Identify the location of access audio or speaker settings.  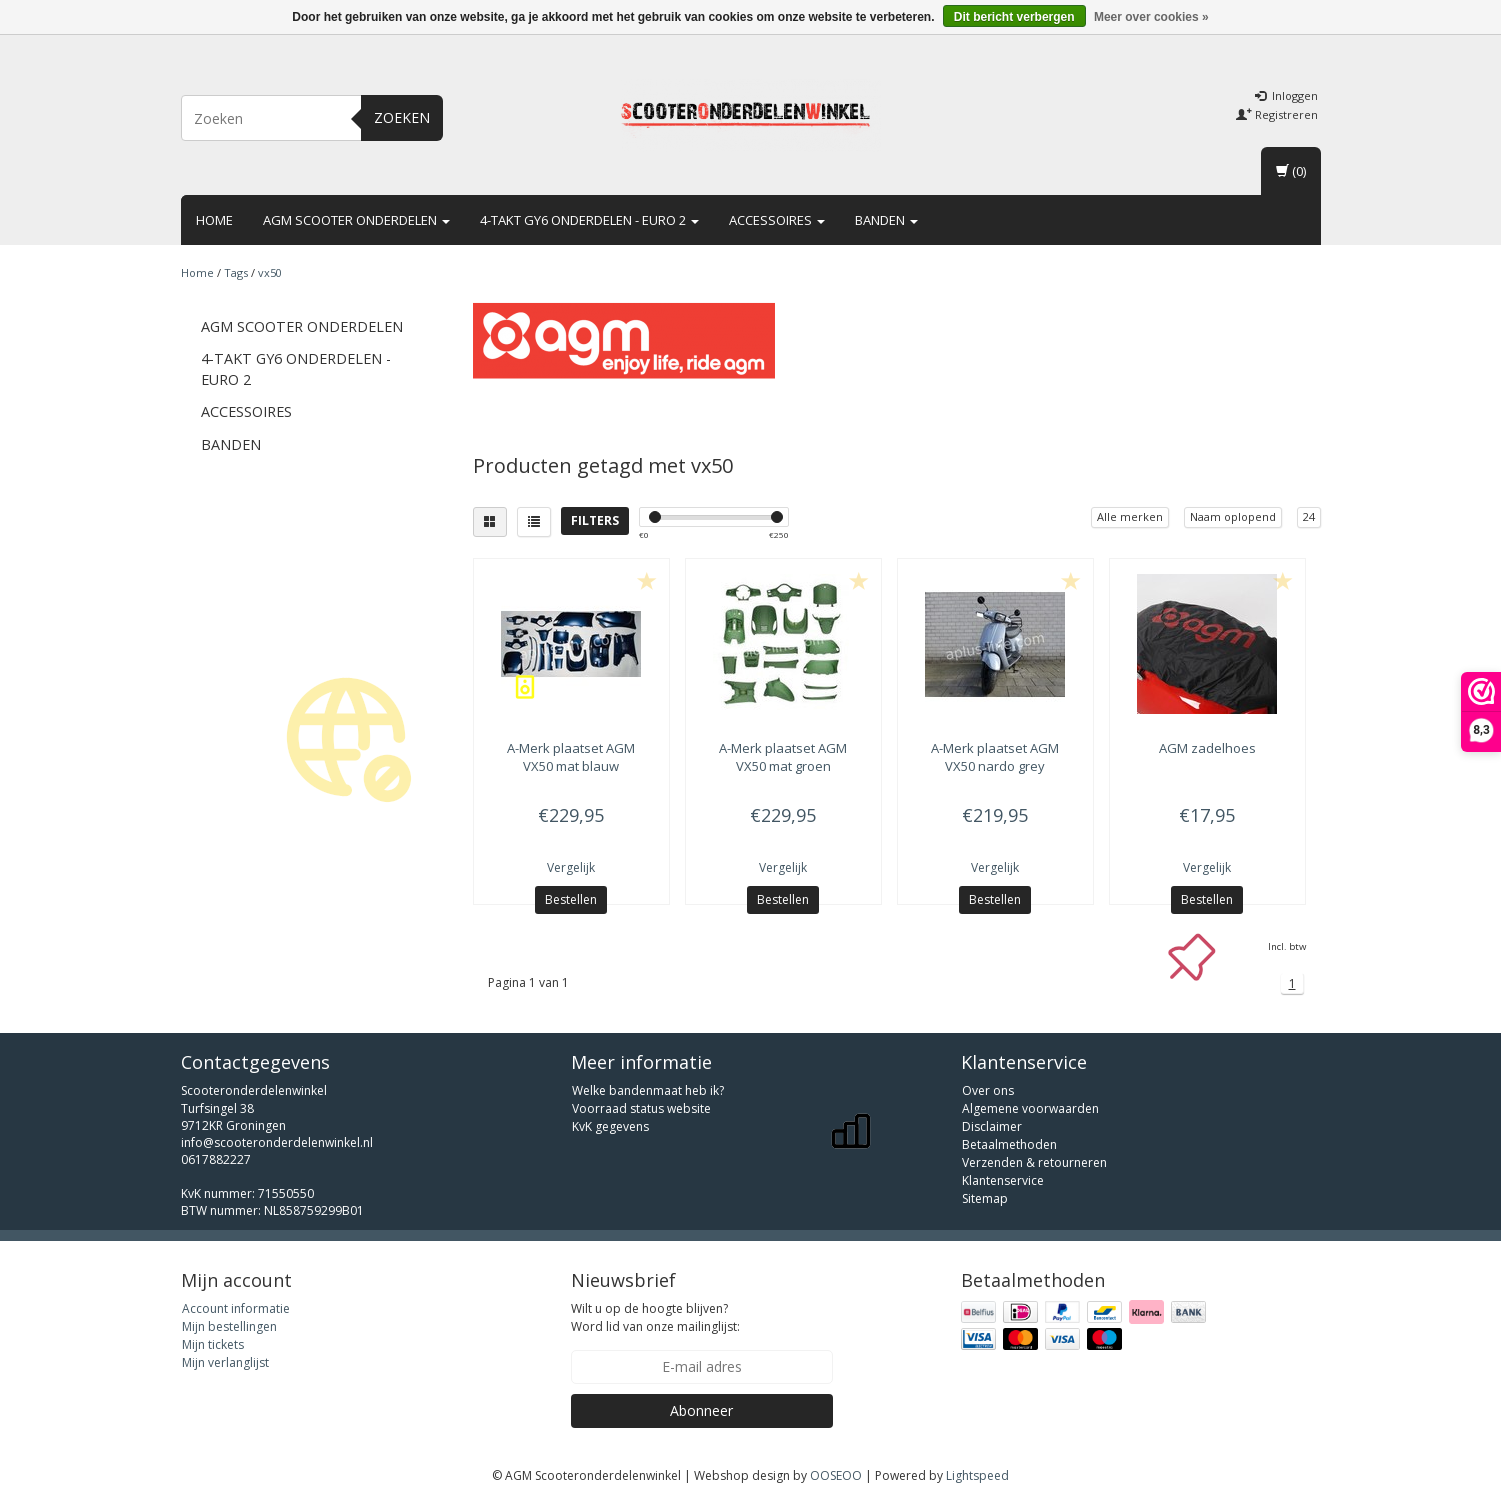
(525, 687).